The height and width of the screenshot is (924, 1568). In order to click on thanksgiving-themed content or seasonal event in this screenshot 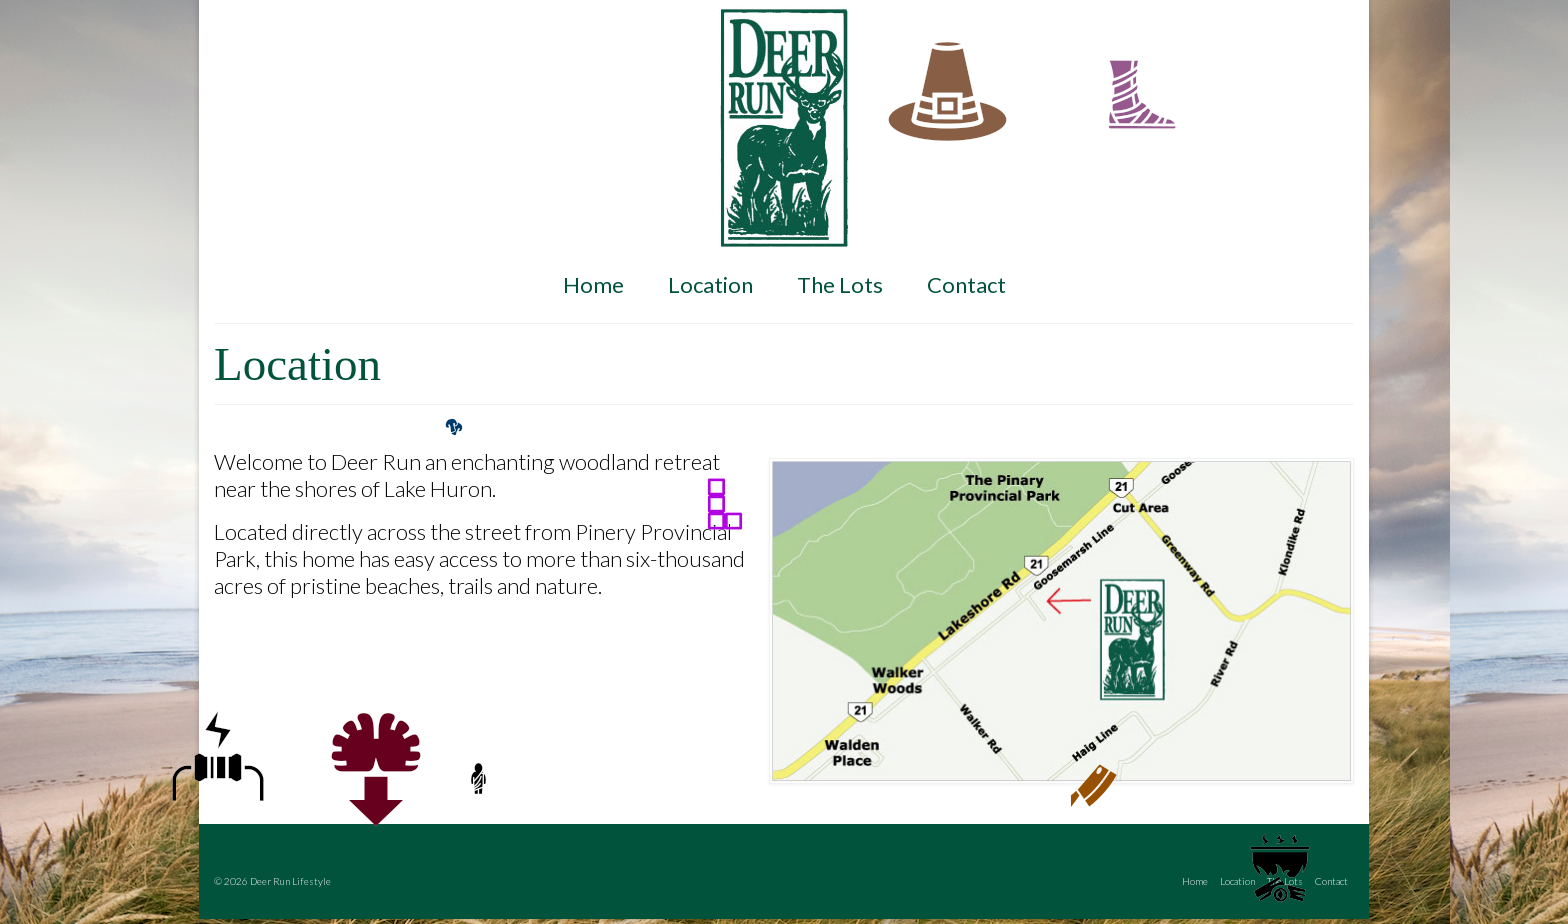, I will do `click(947, 91)`.